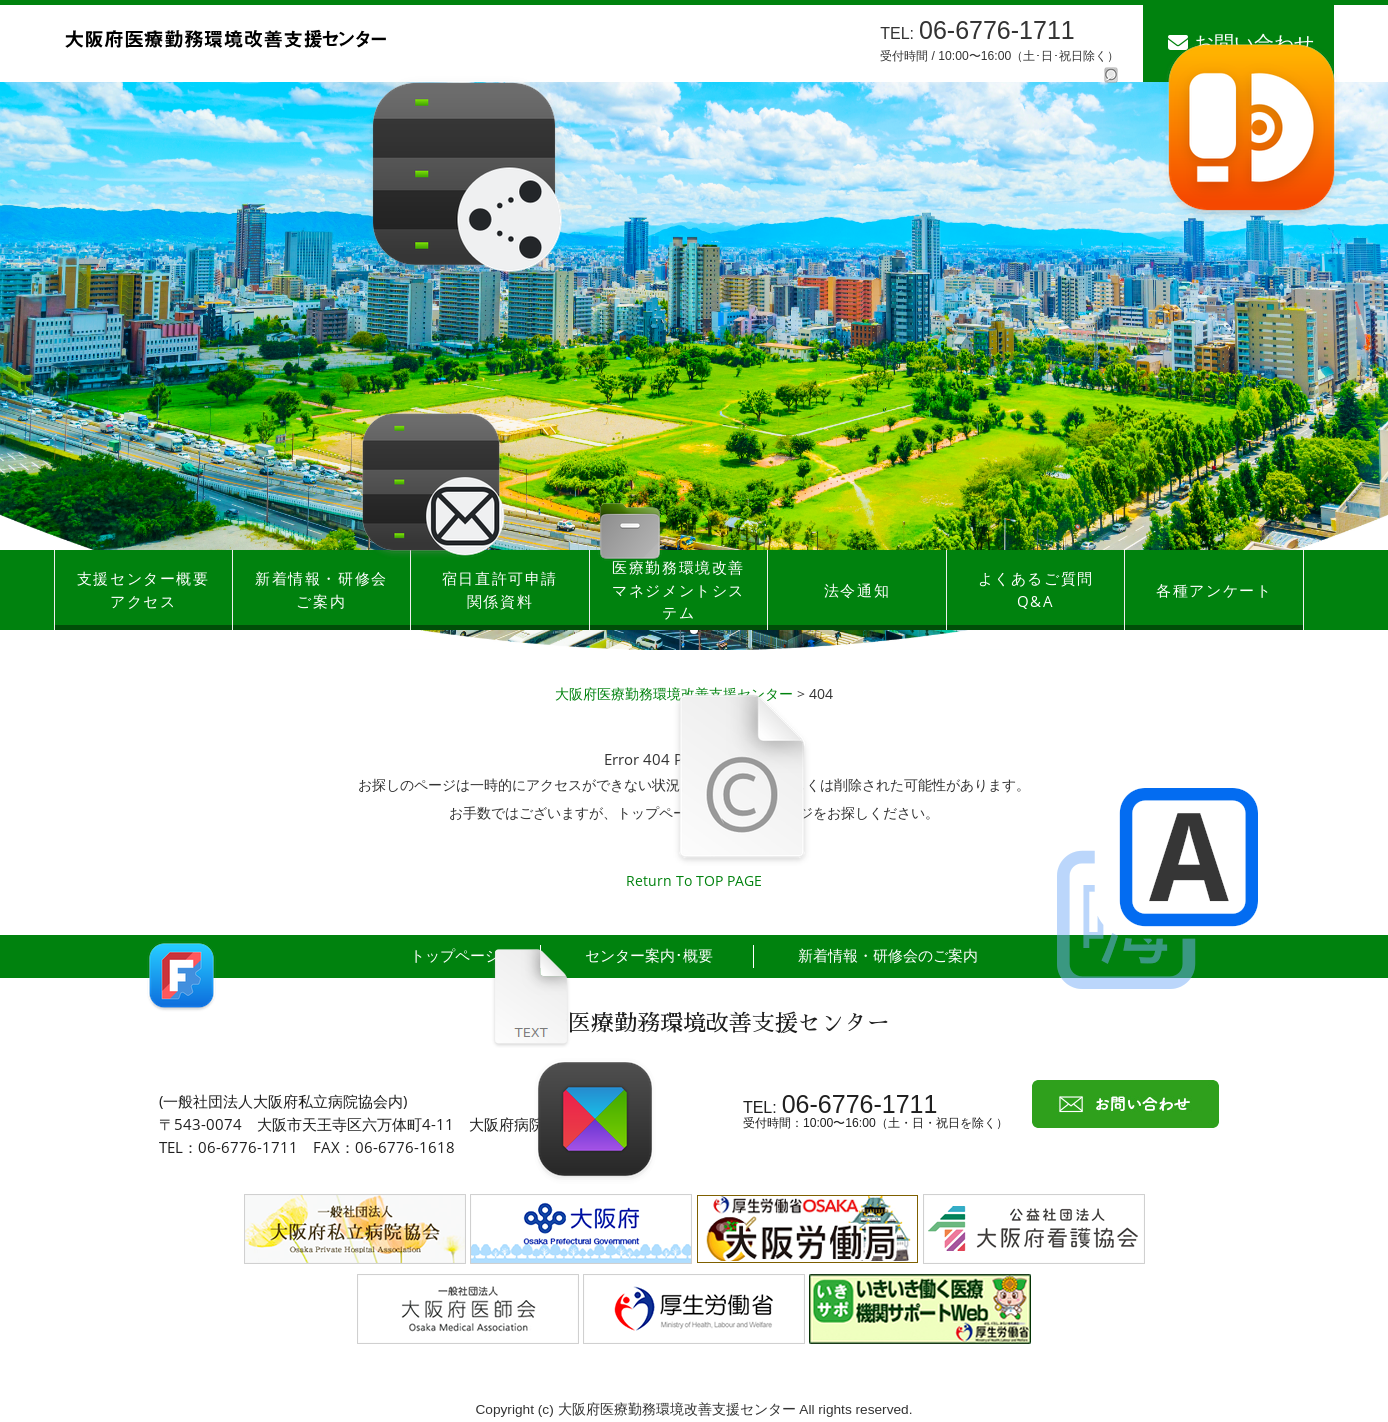  I want to click on open the file manager app, so click(630, 531).